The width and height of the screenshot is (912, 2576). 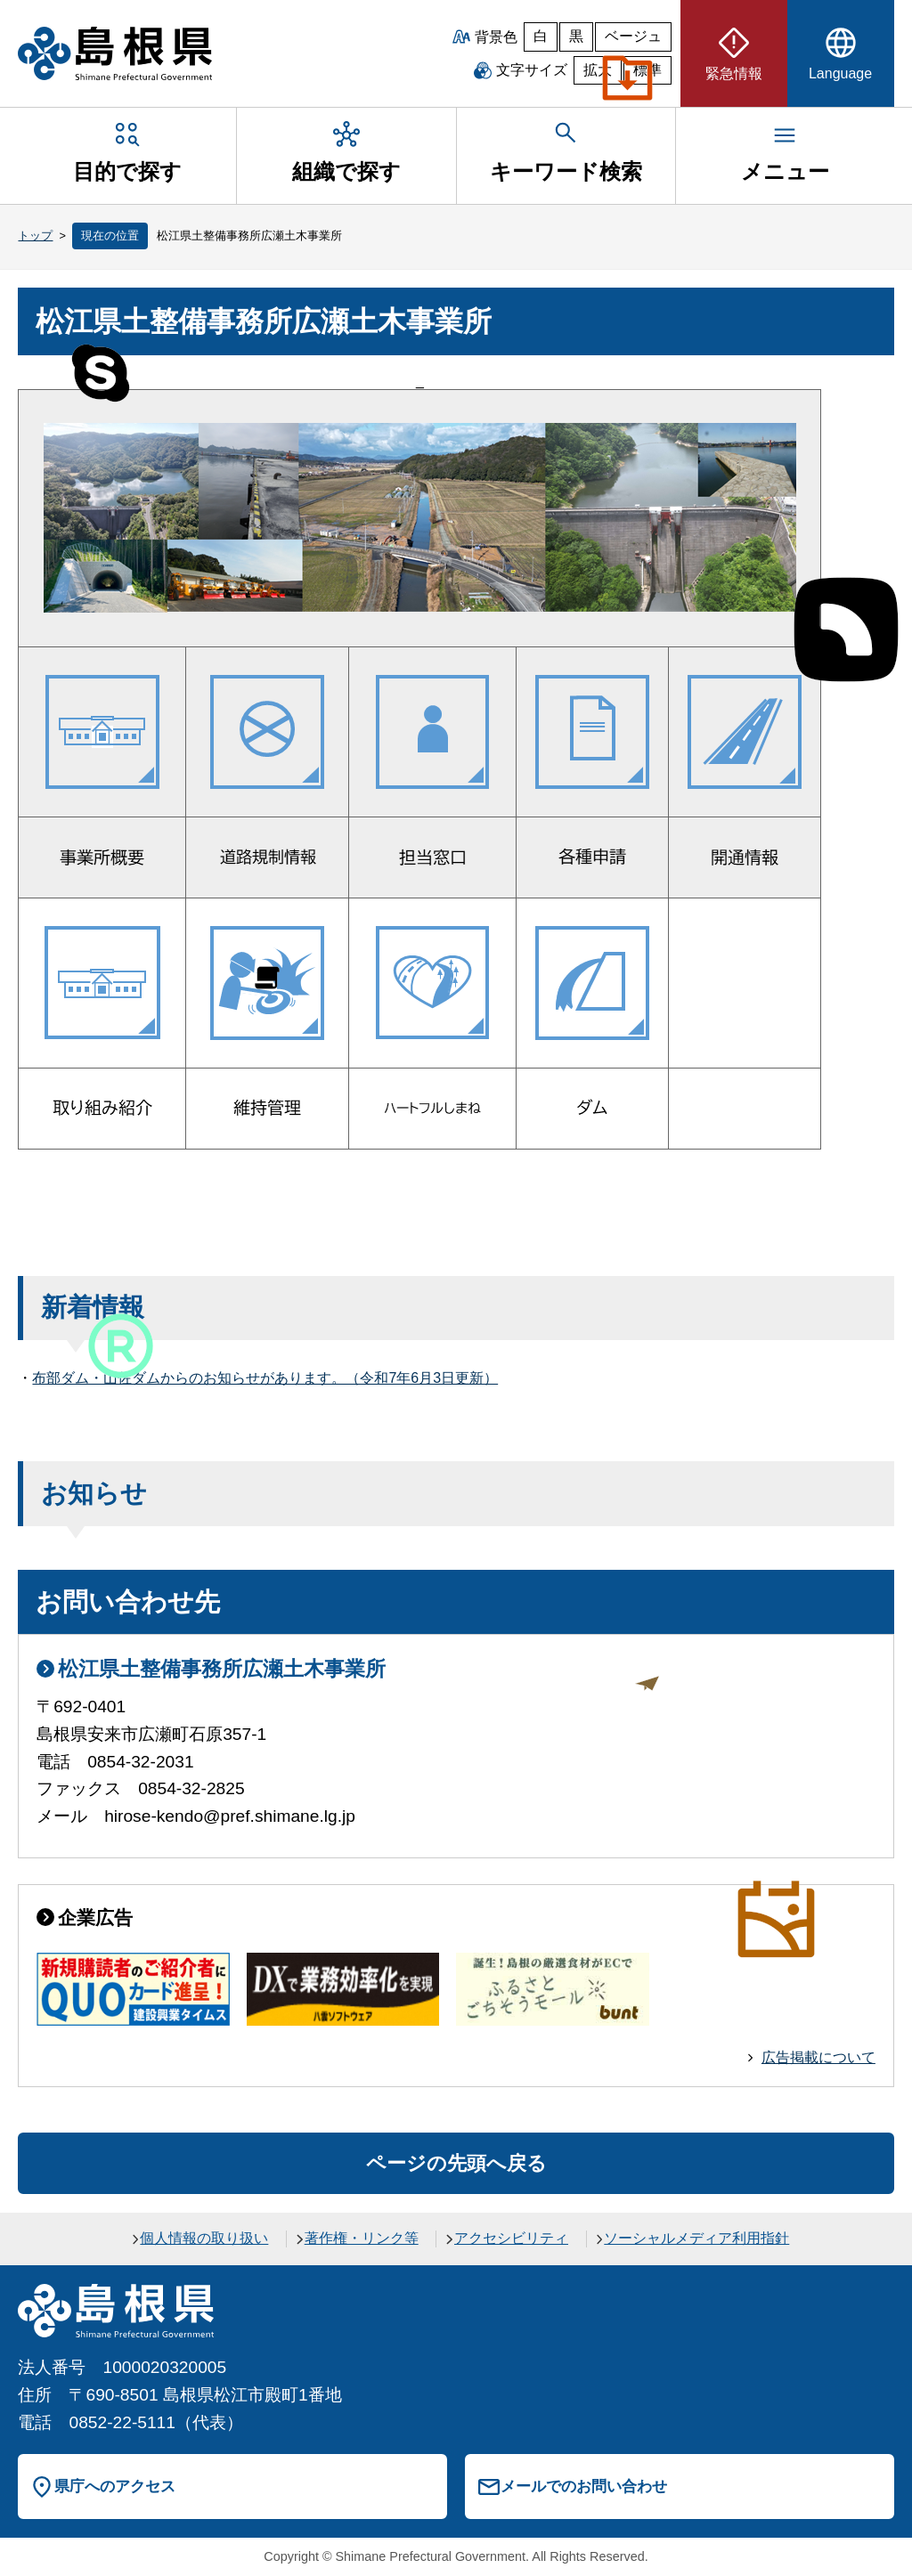 I want to click on minutemailer logo, so click(x=647, y=1683).